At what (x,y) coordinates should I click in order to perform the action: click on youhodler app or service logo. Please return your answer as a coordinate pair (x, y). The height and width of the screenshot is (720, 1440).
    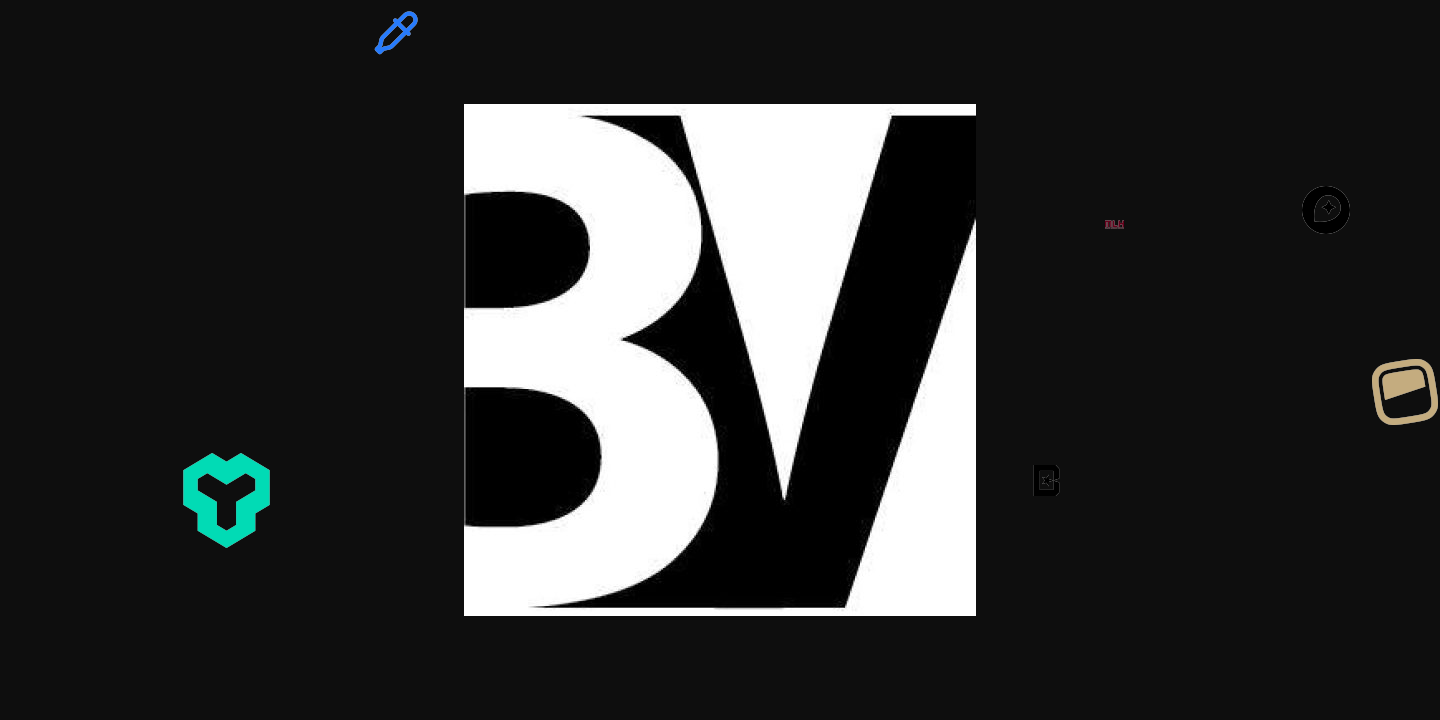
    Looking at the image, I should click on (226, 500).